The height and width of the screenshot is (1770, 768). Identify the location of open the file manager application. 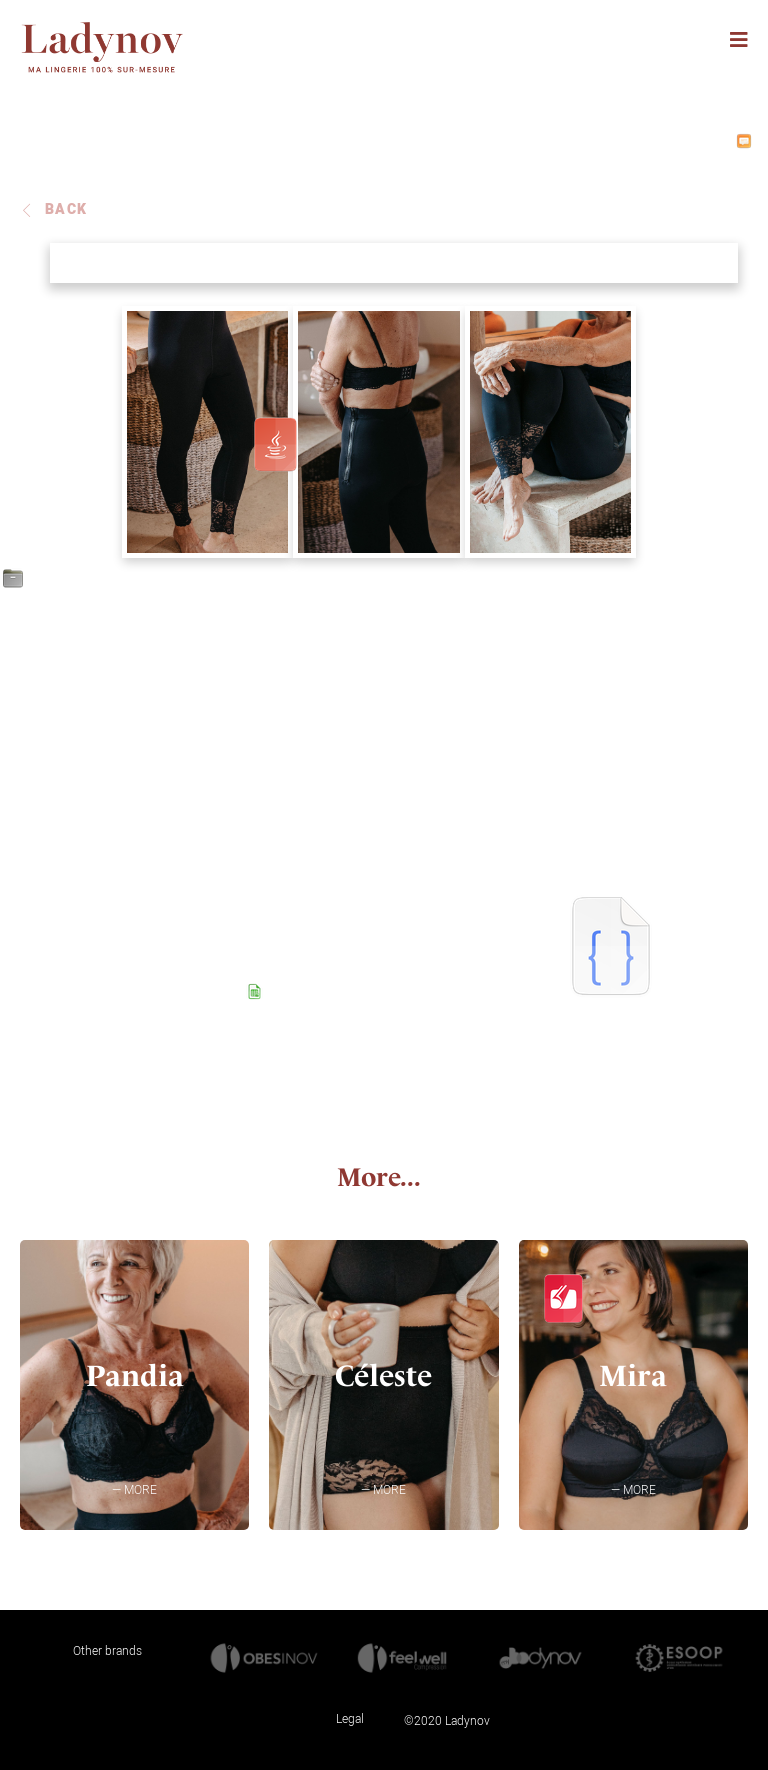
(13, 578).